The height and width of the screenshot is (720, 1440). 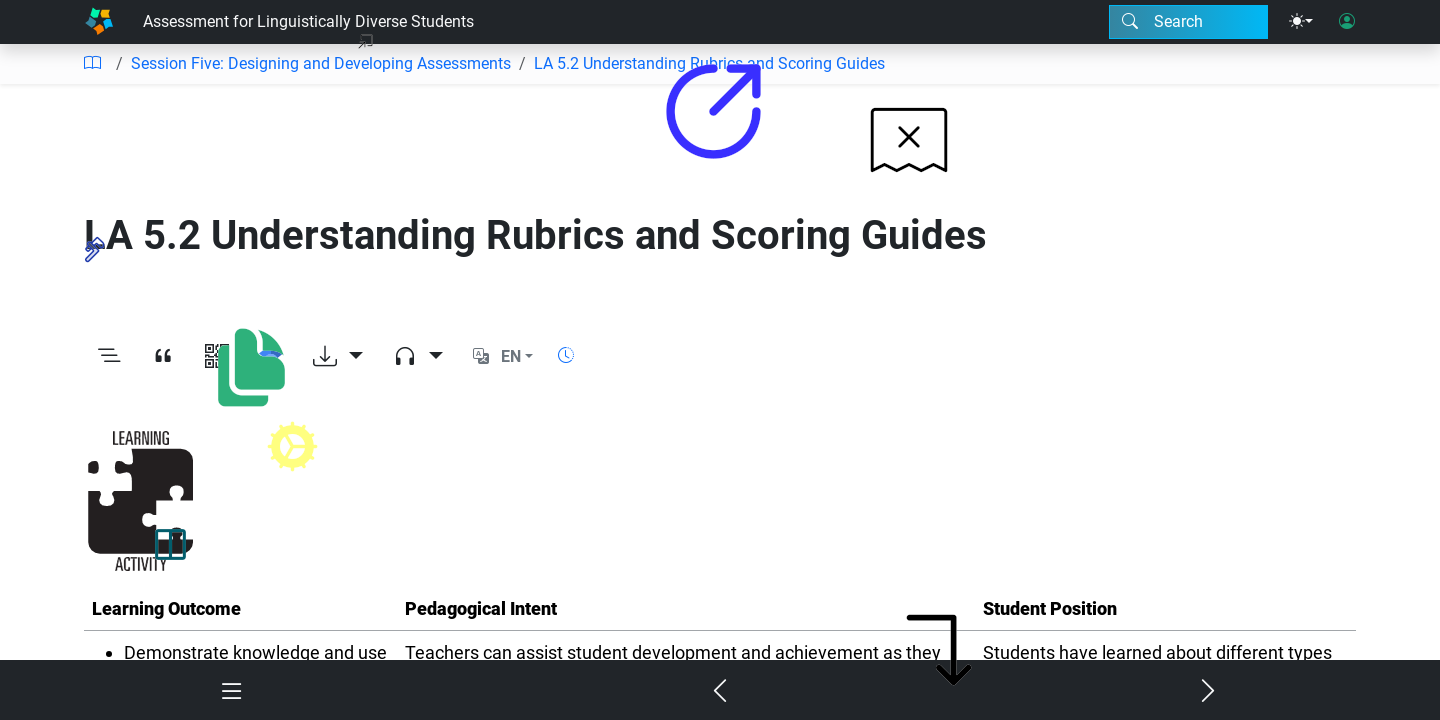 What do you see at coordinates (292, 446) in the screenshot?
I see `access settings or preferences` at bounding box center [292, 446].